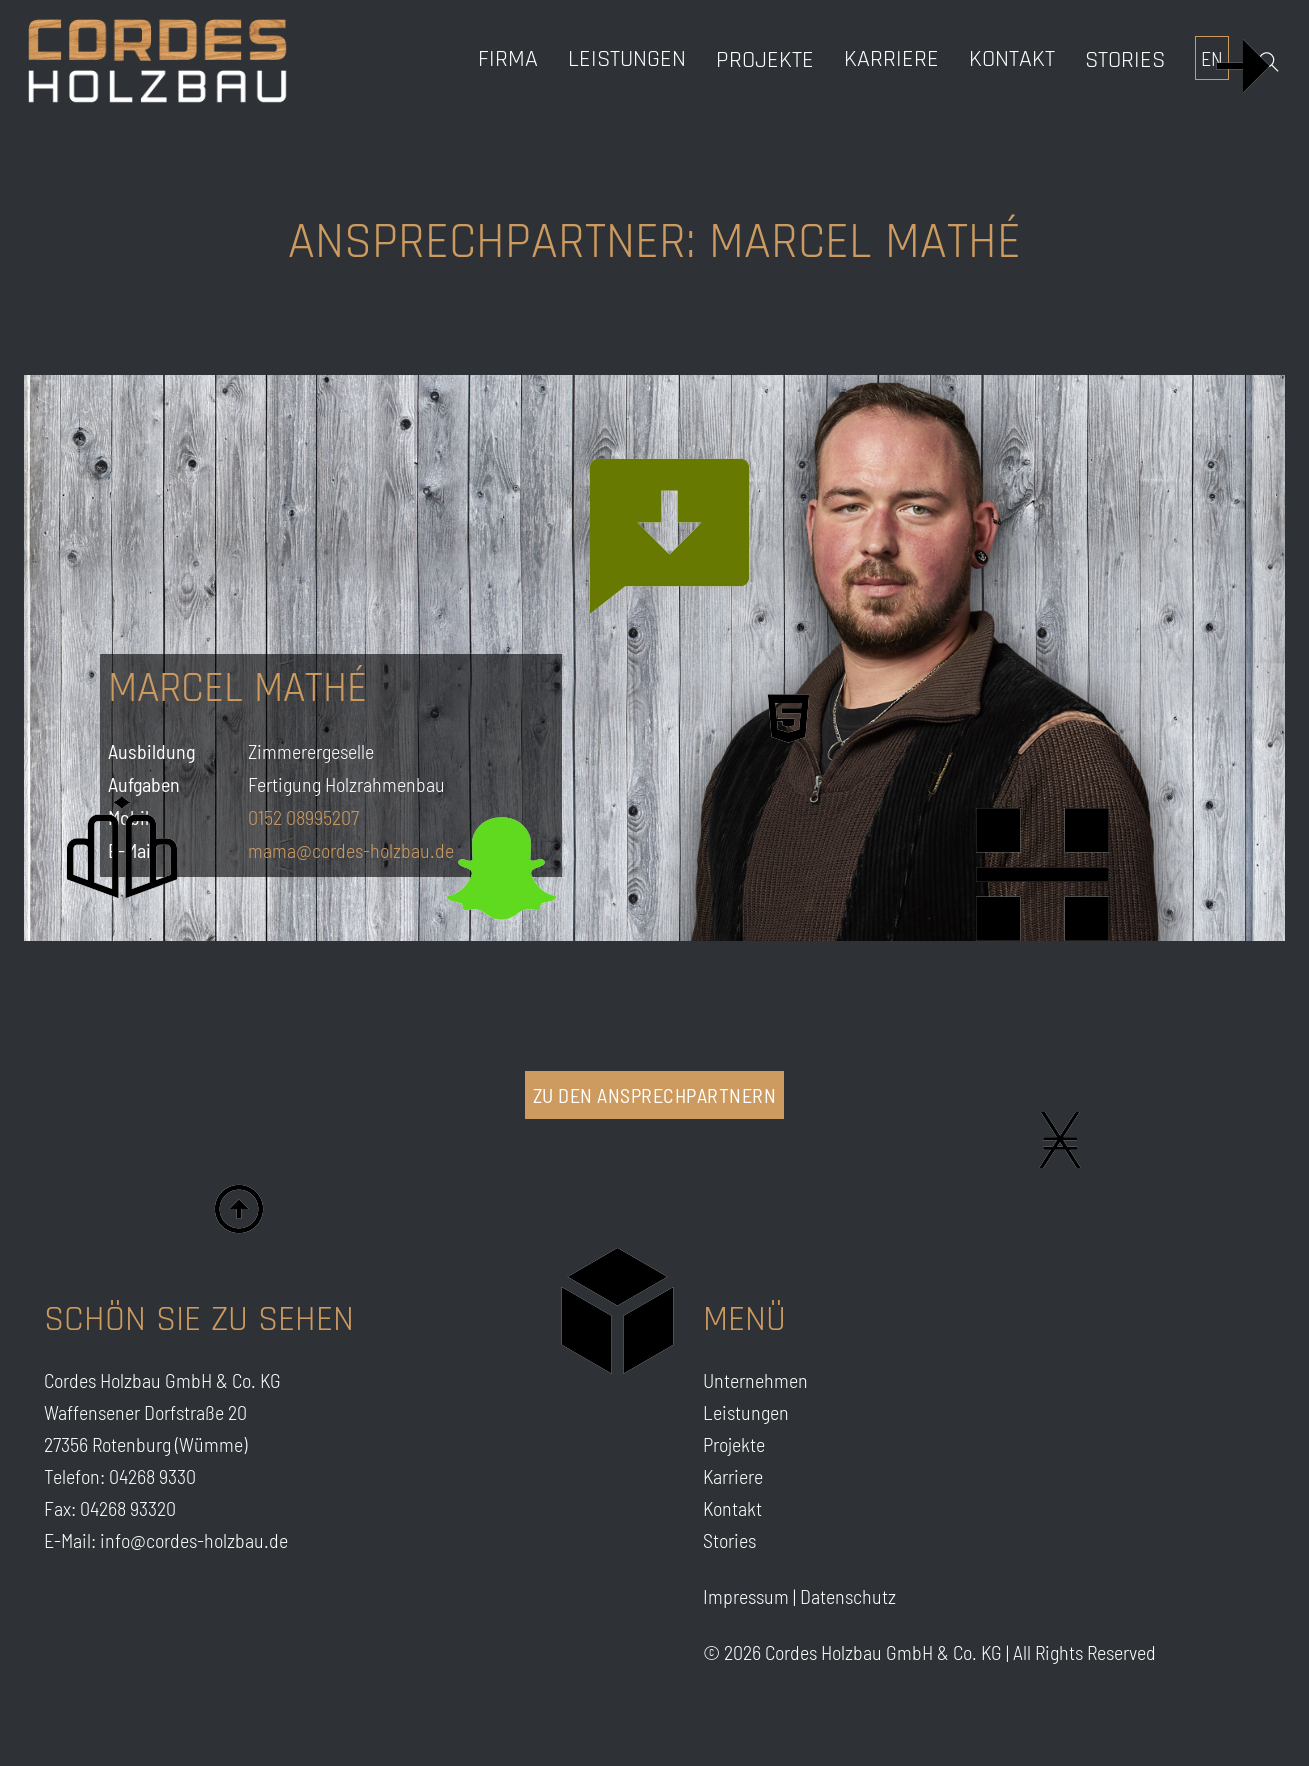 This screenshot has height=1766, width=1309. Describe the element at coordinates (669, 530) in the screenshot. I see `download chat history` at that location.